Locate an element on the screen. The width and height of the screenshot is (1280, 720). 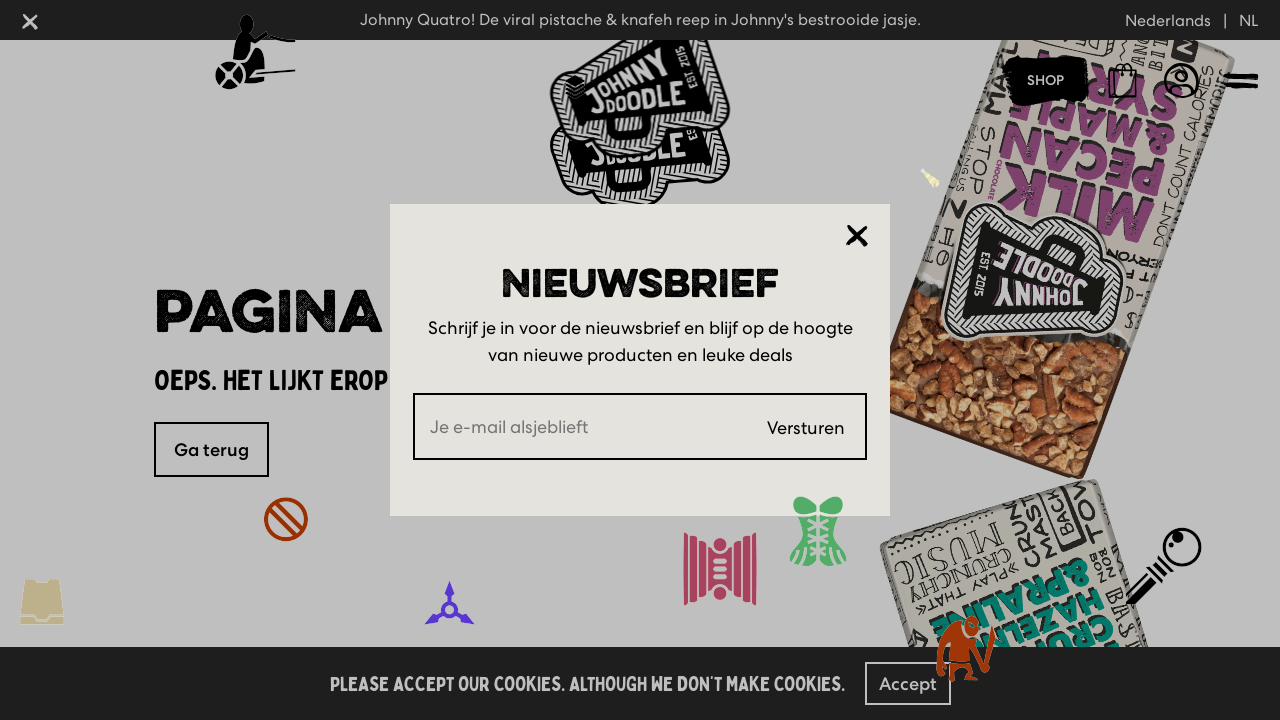
throwing weapon icon in a game inventory is located at coordinates (449, 602).